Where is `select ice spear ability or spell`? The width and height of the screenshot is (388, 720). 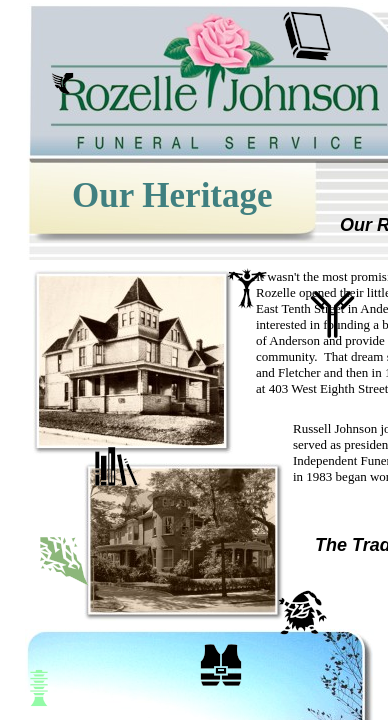
select ice spear ability or spell is located at coordinates (64, 561).